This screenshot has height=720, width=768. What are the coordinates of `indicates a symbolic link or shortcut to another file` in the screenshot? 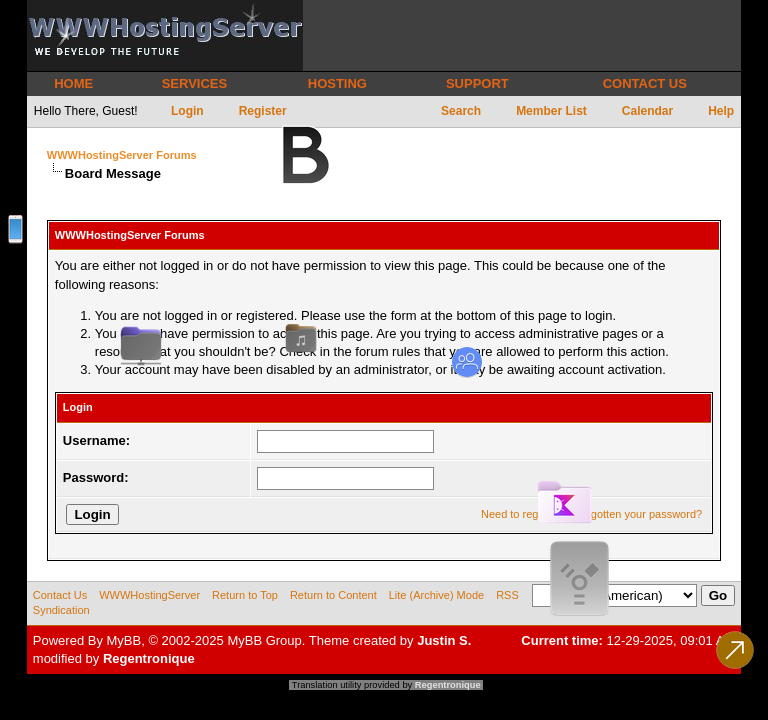 It's located at (735, 650).